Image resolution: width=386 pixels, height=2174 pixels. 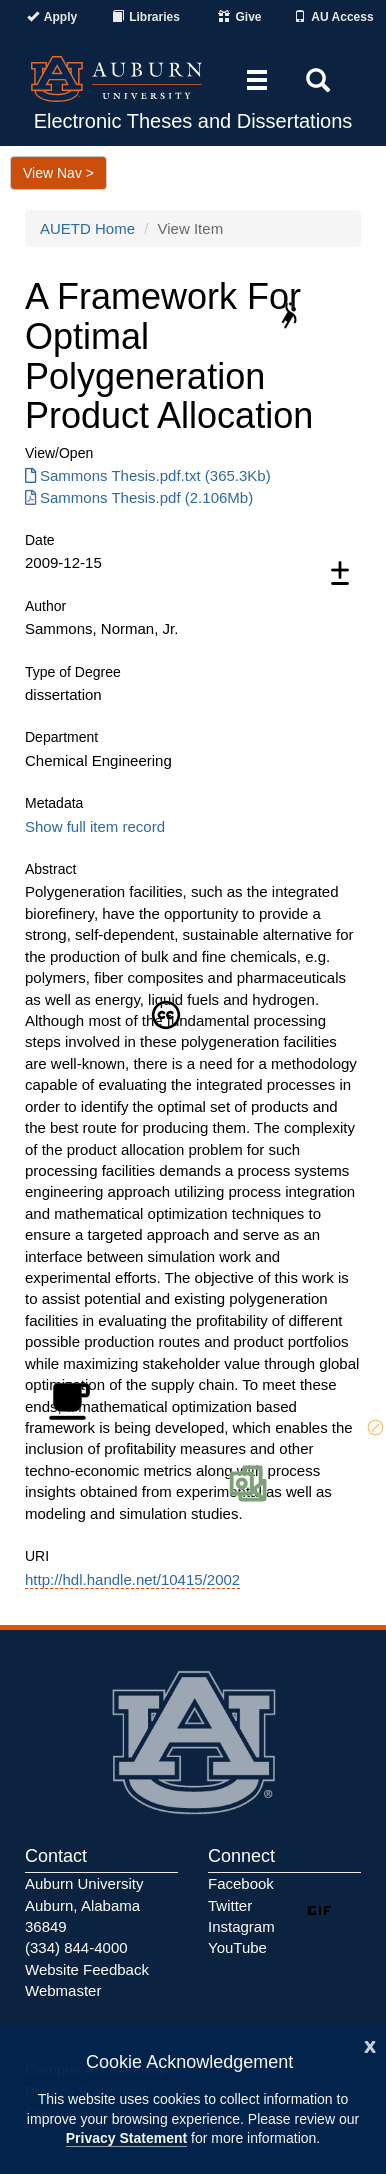 I want to click on open Microsoft Outlook email, so click(x=248, y=1483).